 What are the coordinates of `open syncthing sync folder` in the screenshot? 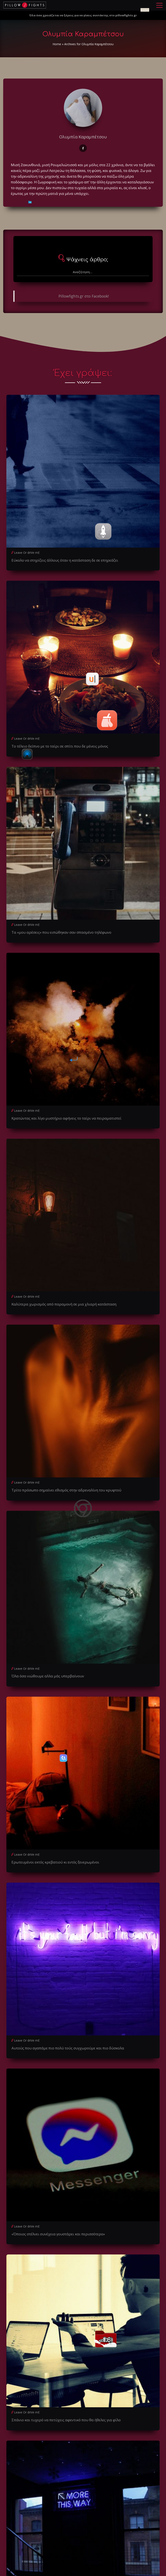 It's located at (30, 202).